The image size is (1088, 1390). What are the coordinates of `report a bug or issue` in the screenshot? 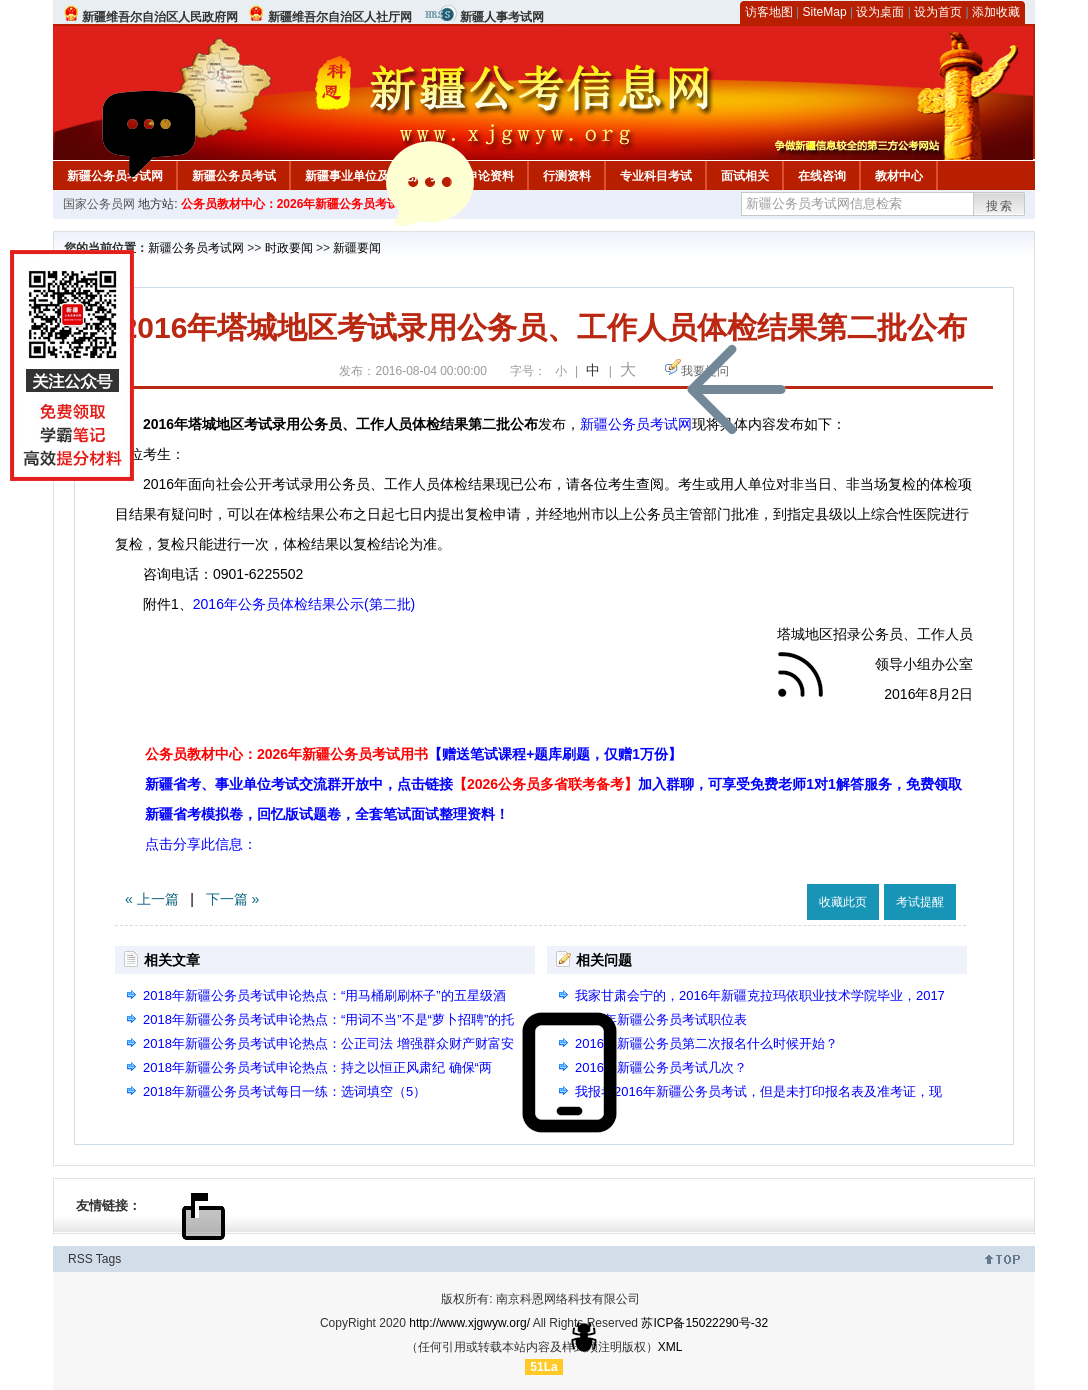 It's located at (584, 1337).